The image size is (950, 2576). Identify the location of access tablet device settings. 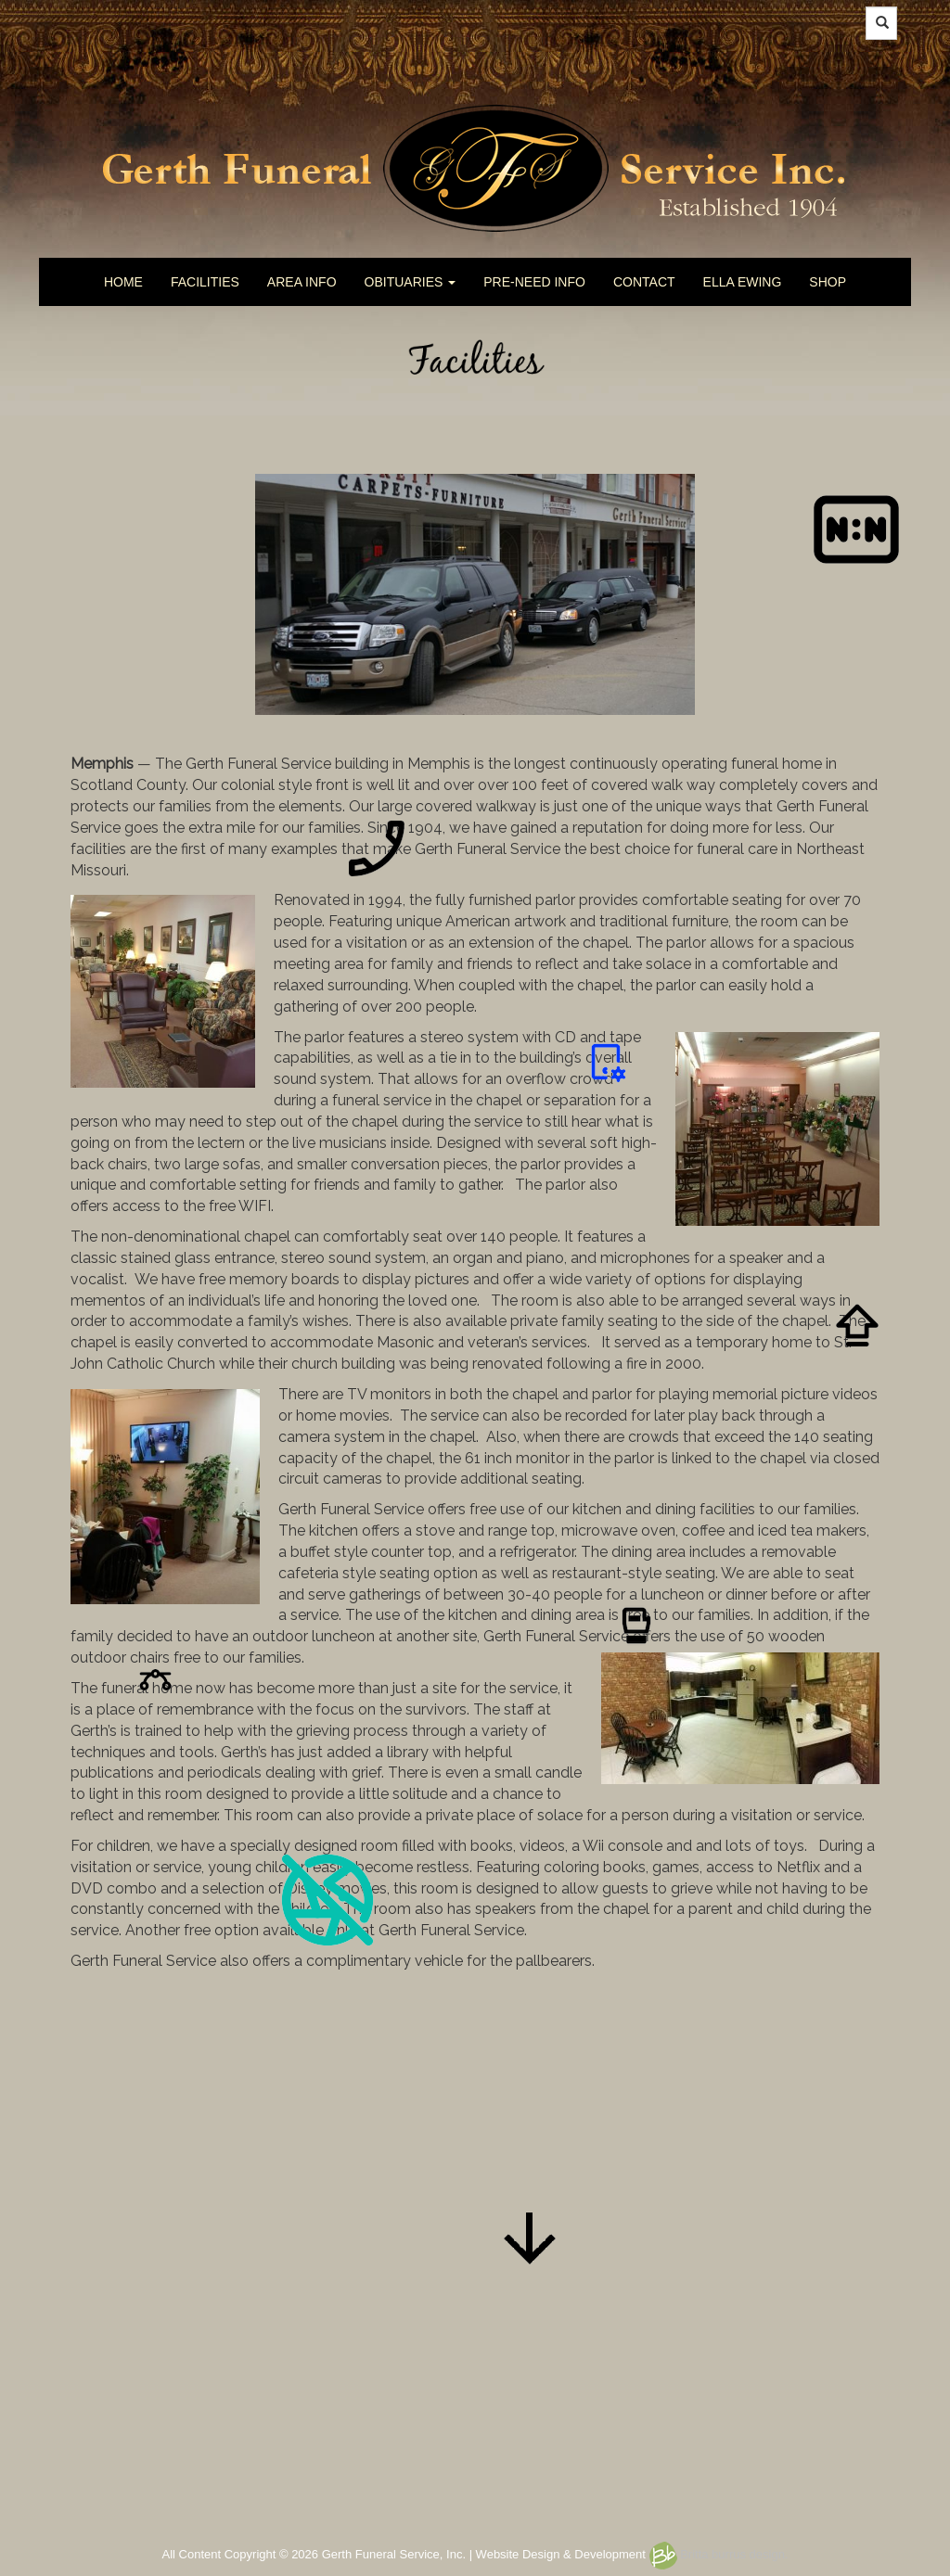
(606, 1062).